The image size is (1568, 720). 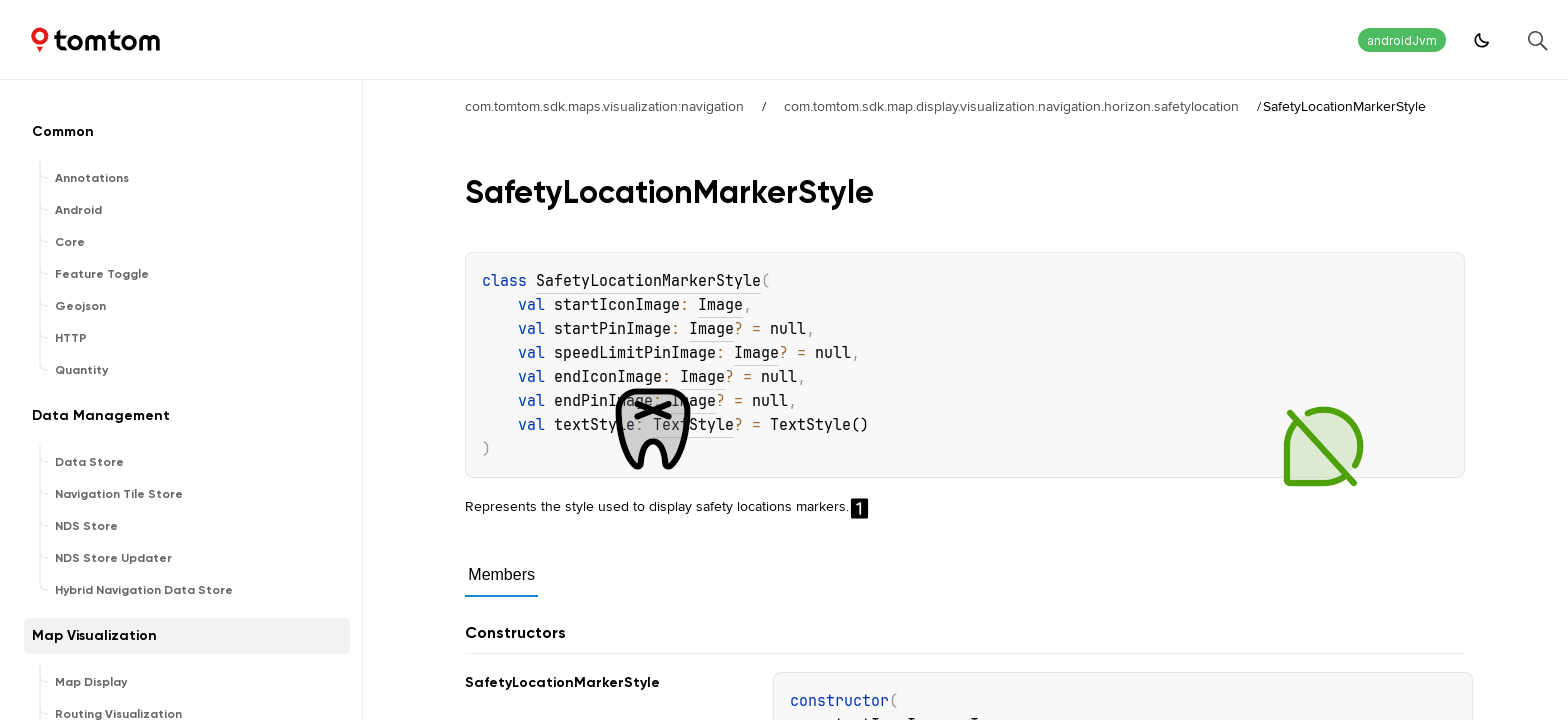 What do you see at coordinates (1322, 448) in the screenshot?
I see `mute or disable chat notifications` at bounding box center [1322, 448].